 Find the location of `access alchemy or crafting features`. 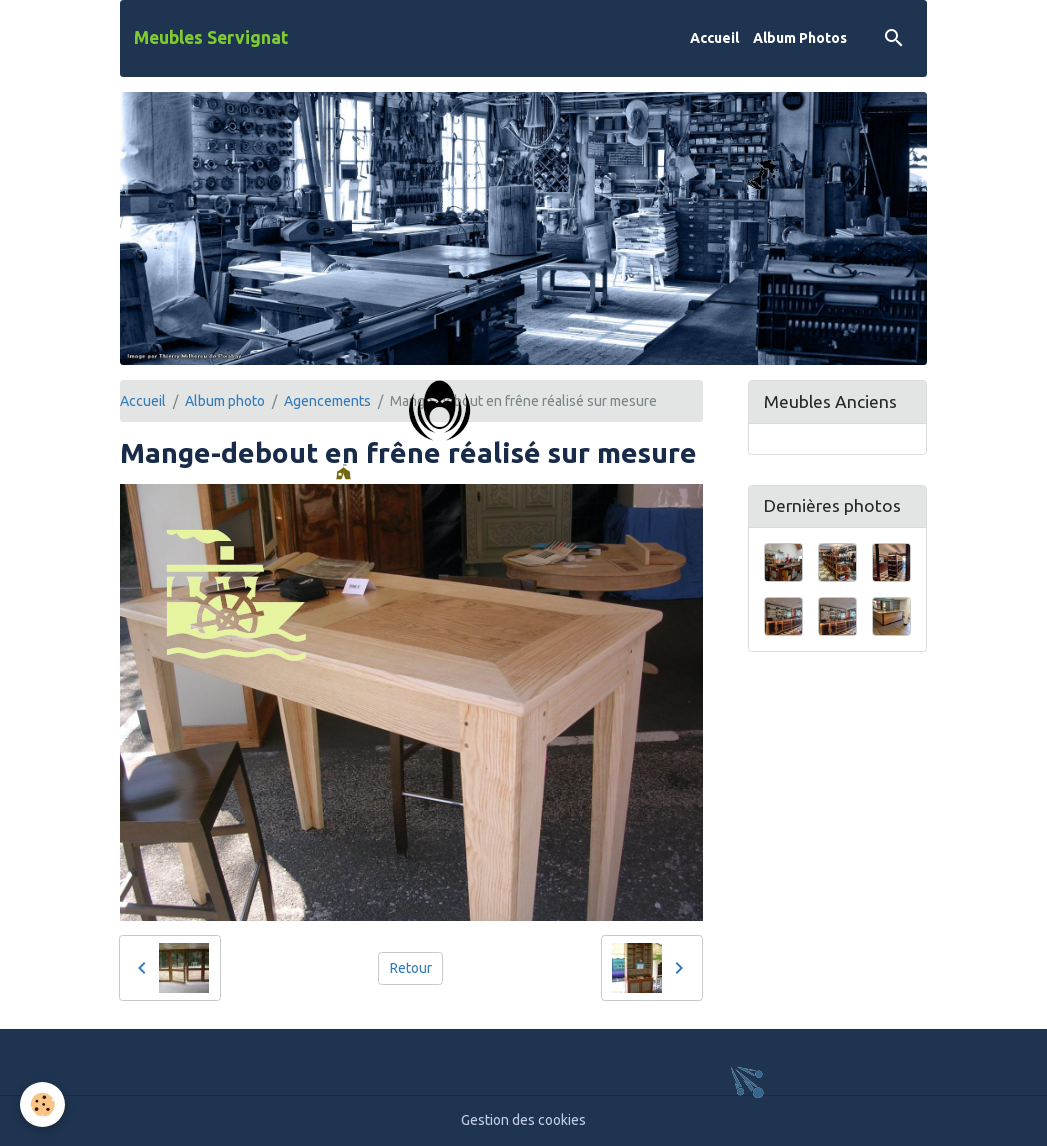

access alchemy or crafting features is located at coordinates (762, 174).